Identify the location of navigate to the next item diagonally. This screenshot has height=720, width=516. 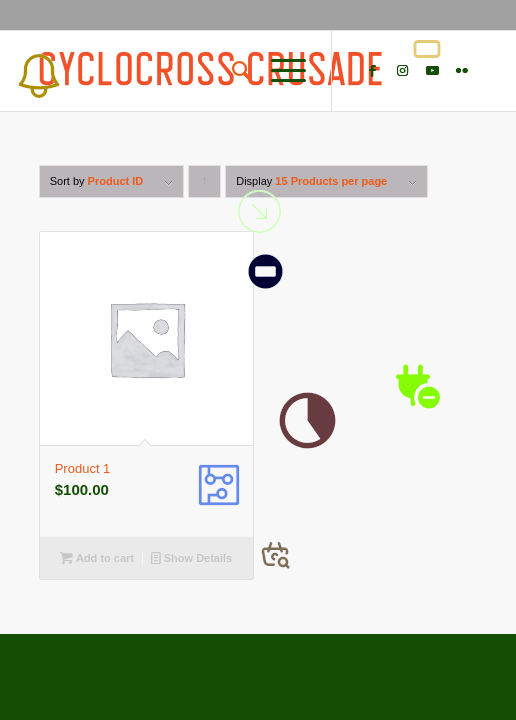
(259, 211).